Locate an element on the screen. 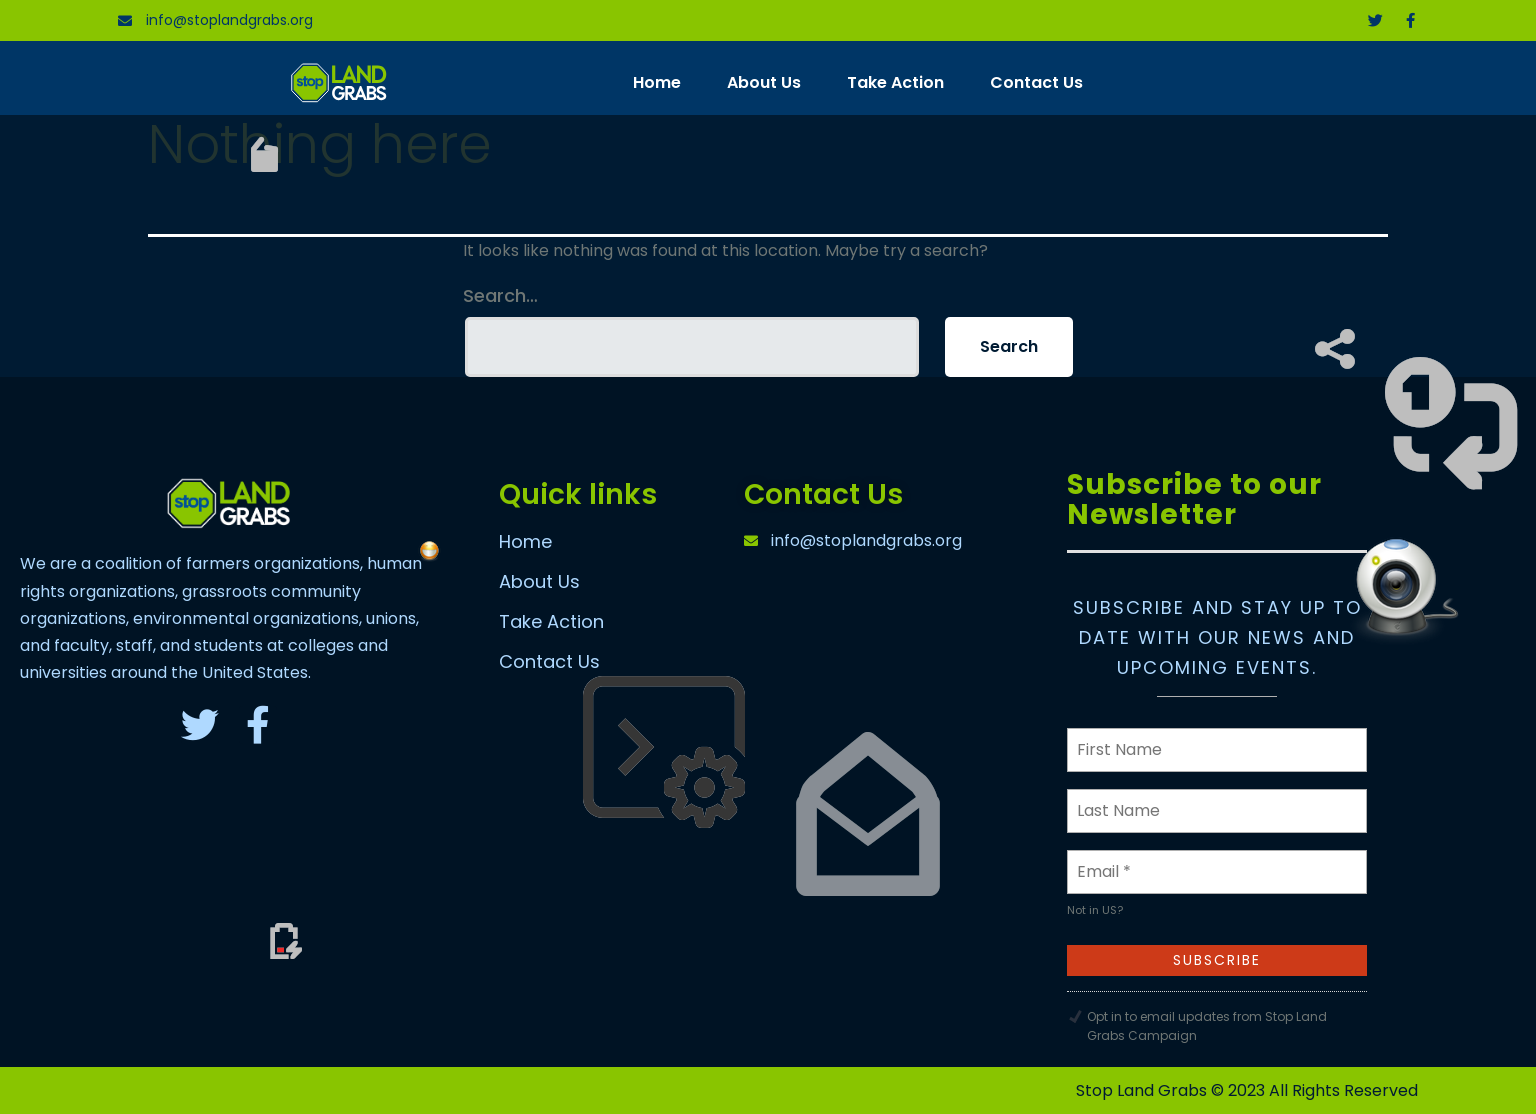 This screenshot has height=1114, width=1536. access webcam settings is located at coordinates (1397, 585).